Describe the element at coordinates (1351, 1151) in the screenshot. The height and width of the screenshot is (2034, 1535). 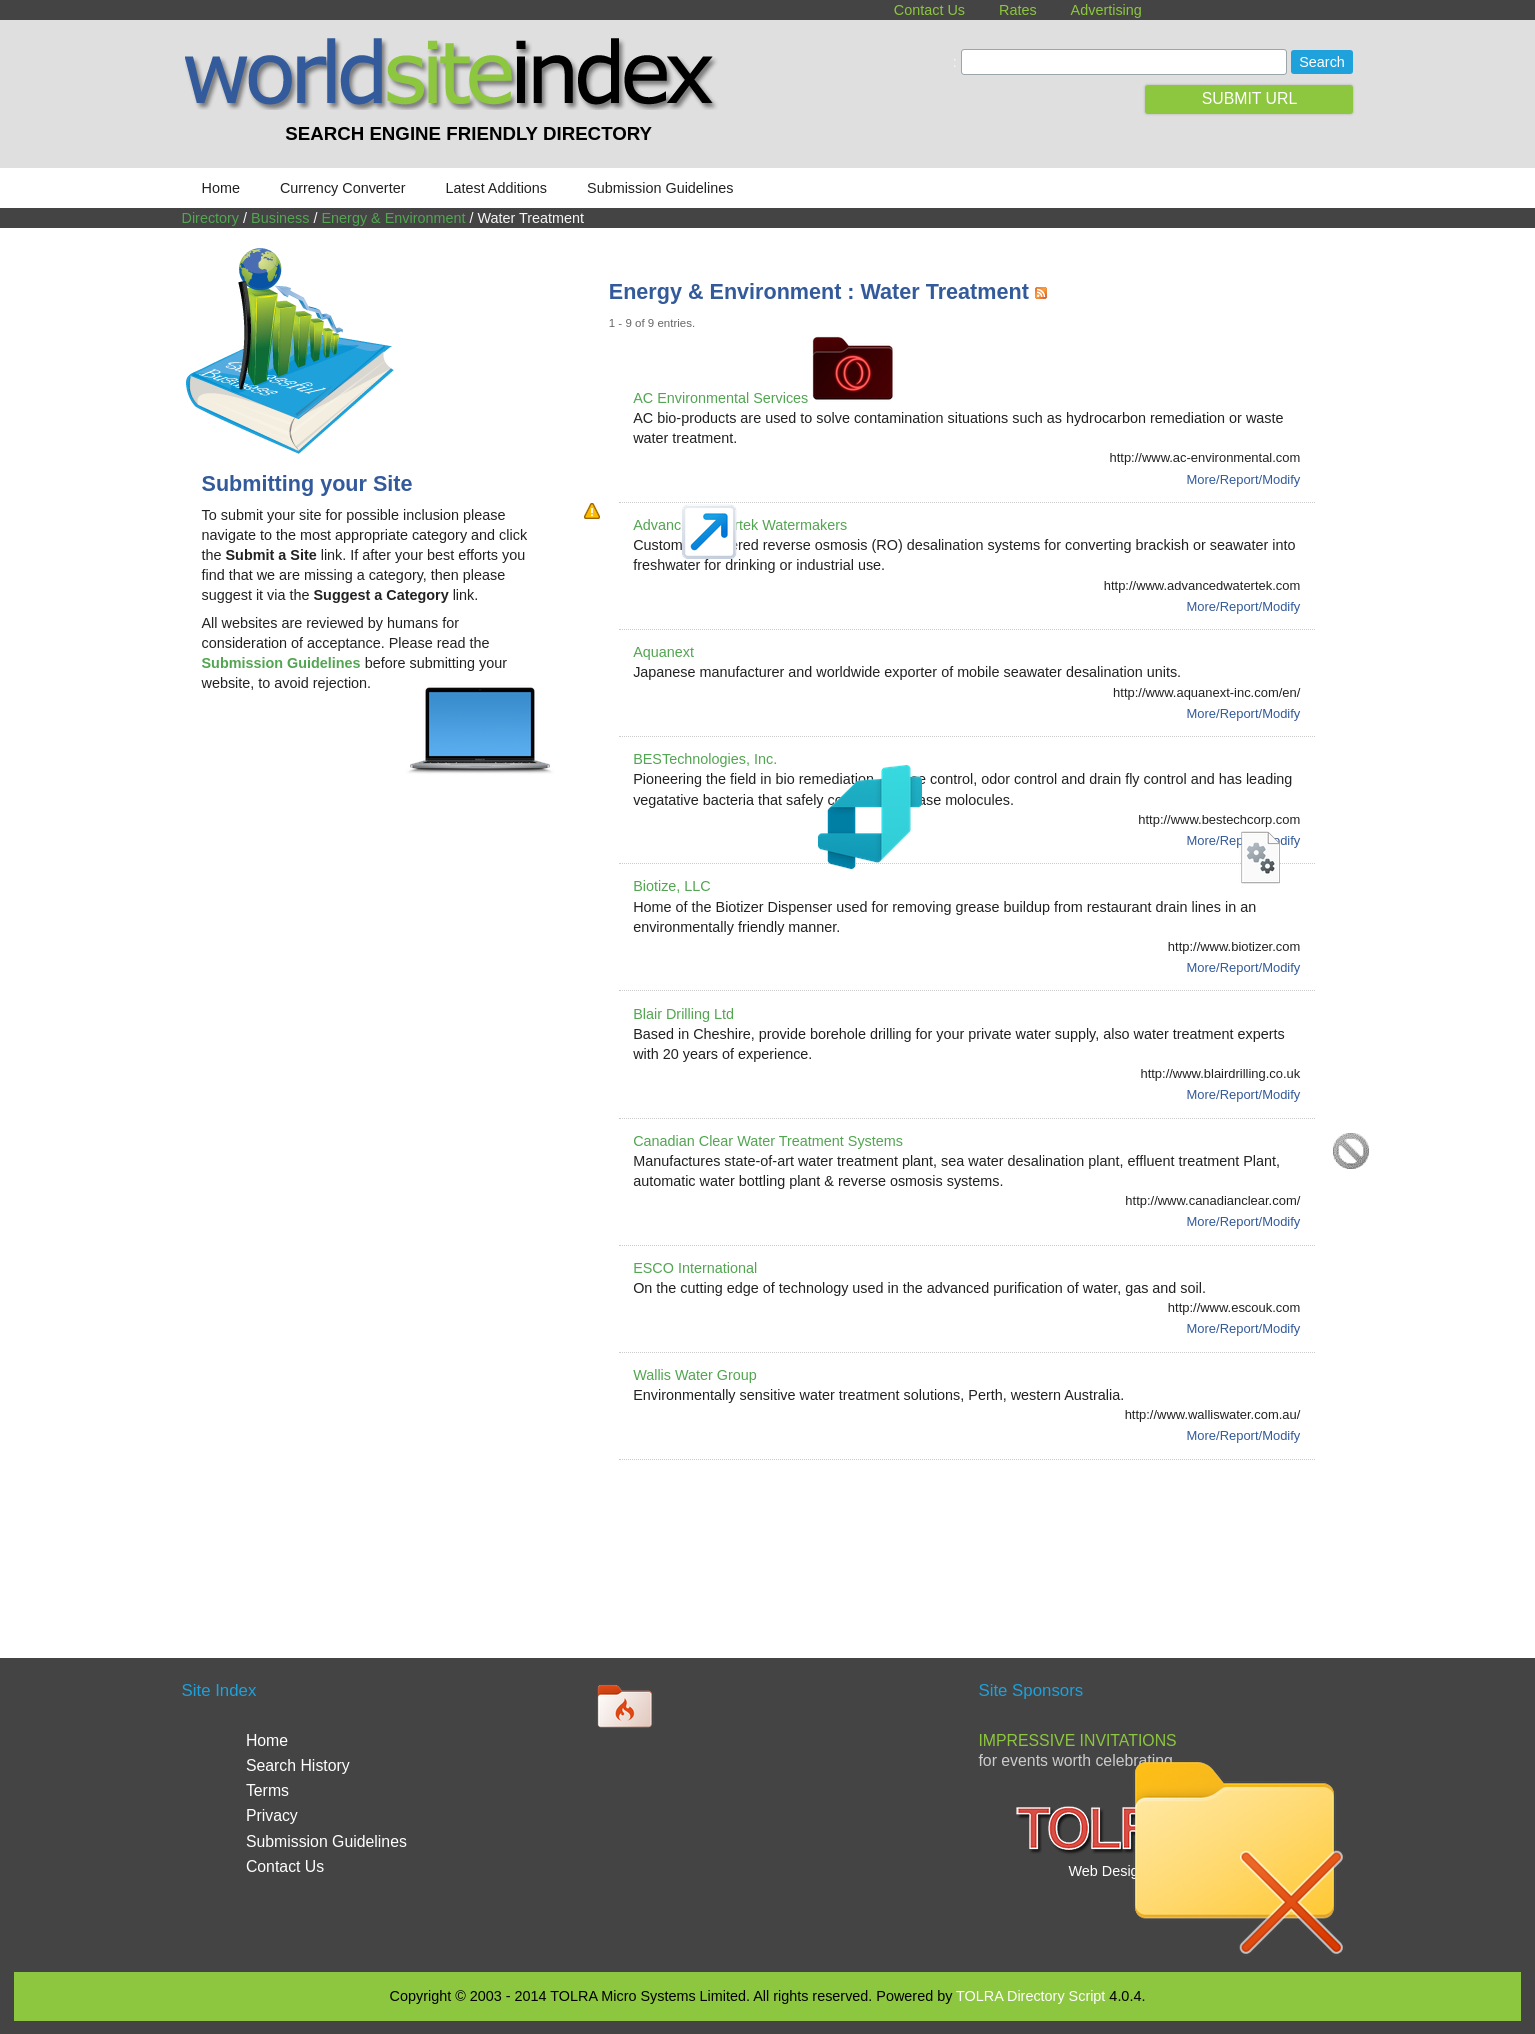
I see `indicates access denied or permission restricted` at that location.